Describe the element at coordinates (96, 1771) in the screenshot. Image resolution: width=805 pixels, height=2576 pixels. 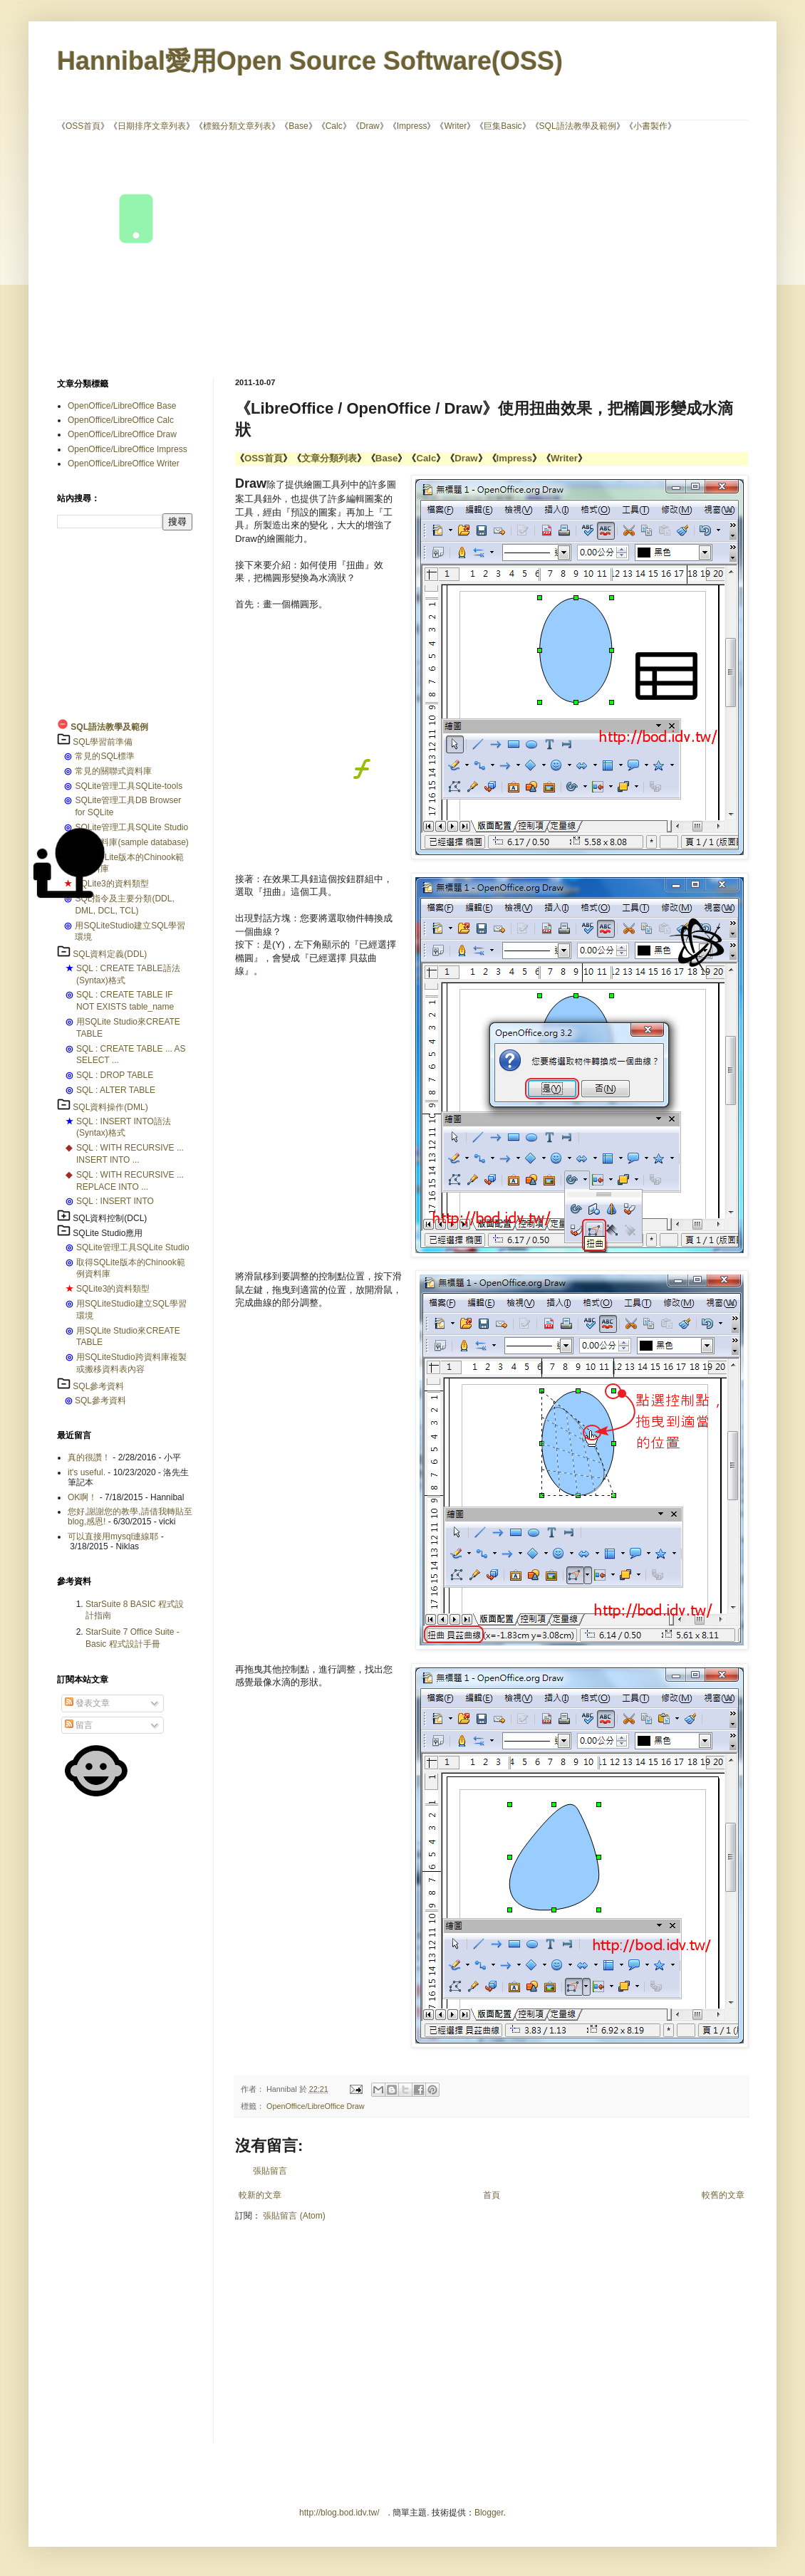
I see `access child-friendly or kids mode settings` at that location.